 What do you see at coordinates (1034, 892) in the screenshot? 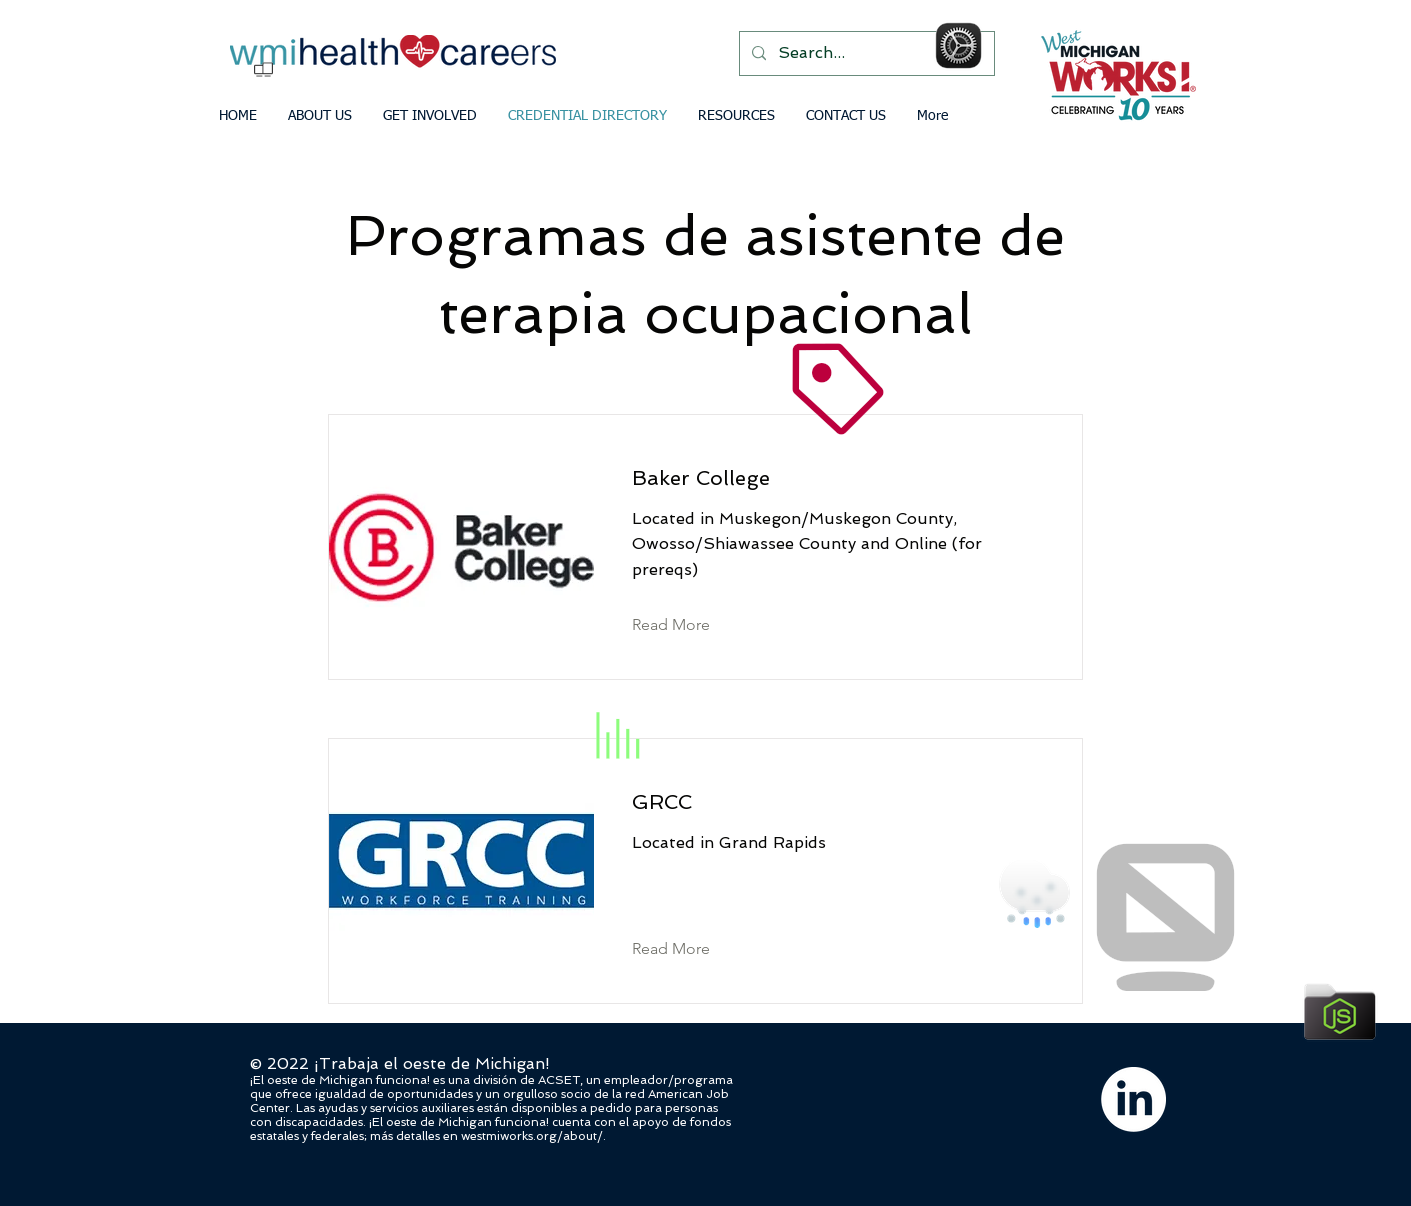
I see `indicates mixed precipitation weather conditions` at bounding box center [1034, 892].